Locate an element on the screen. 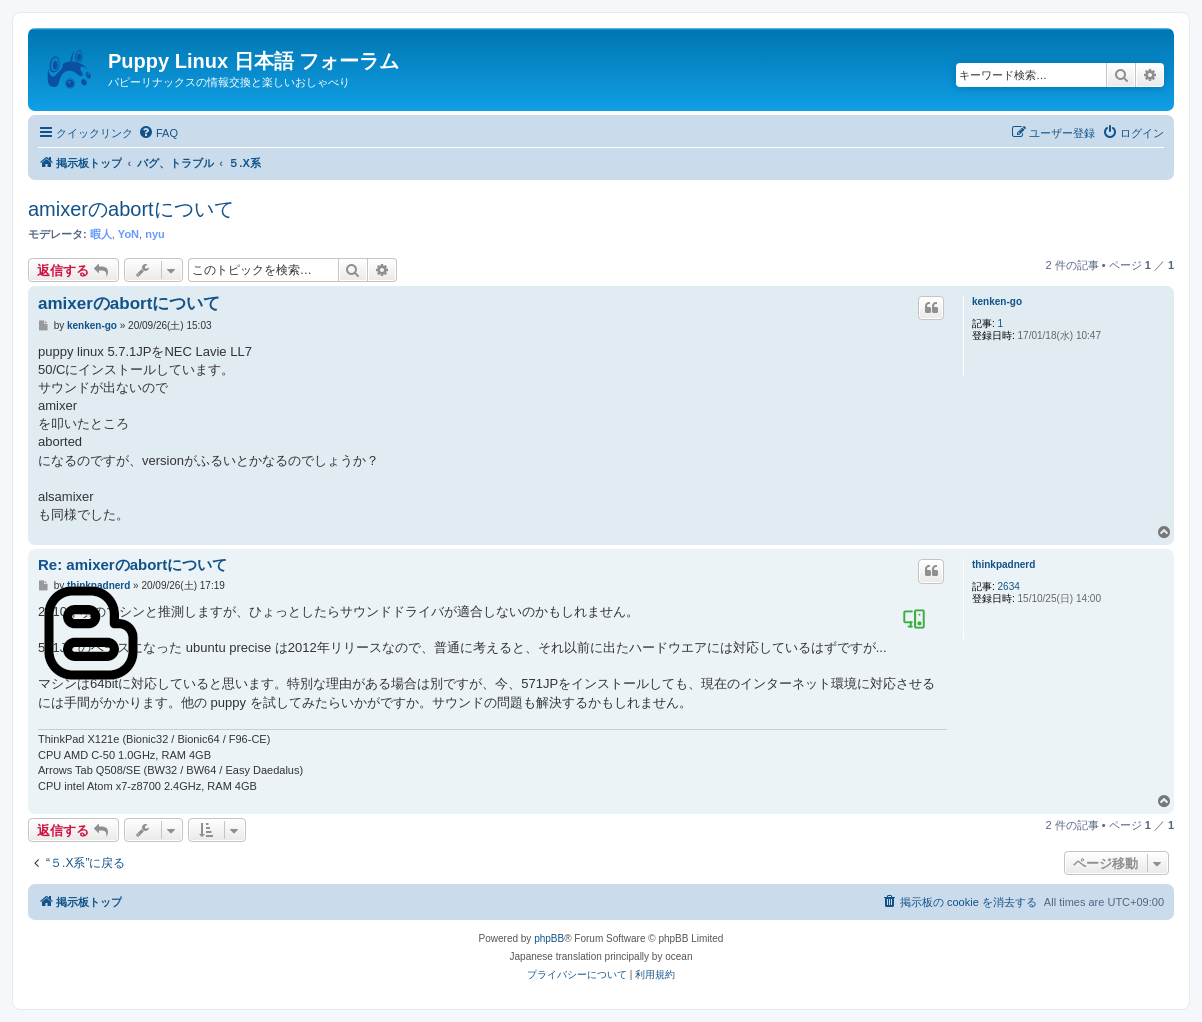 The width and height of the screenshot is (1202, 1022). open blogger app is located at coordinates (91, 633).